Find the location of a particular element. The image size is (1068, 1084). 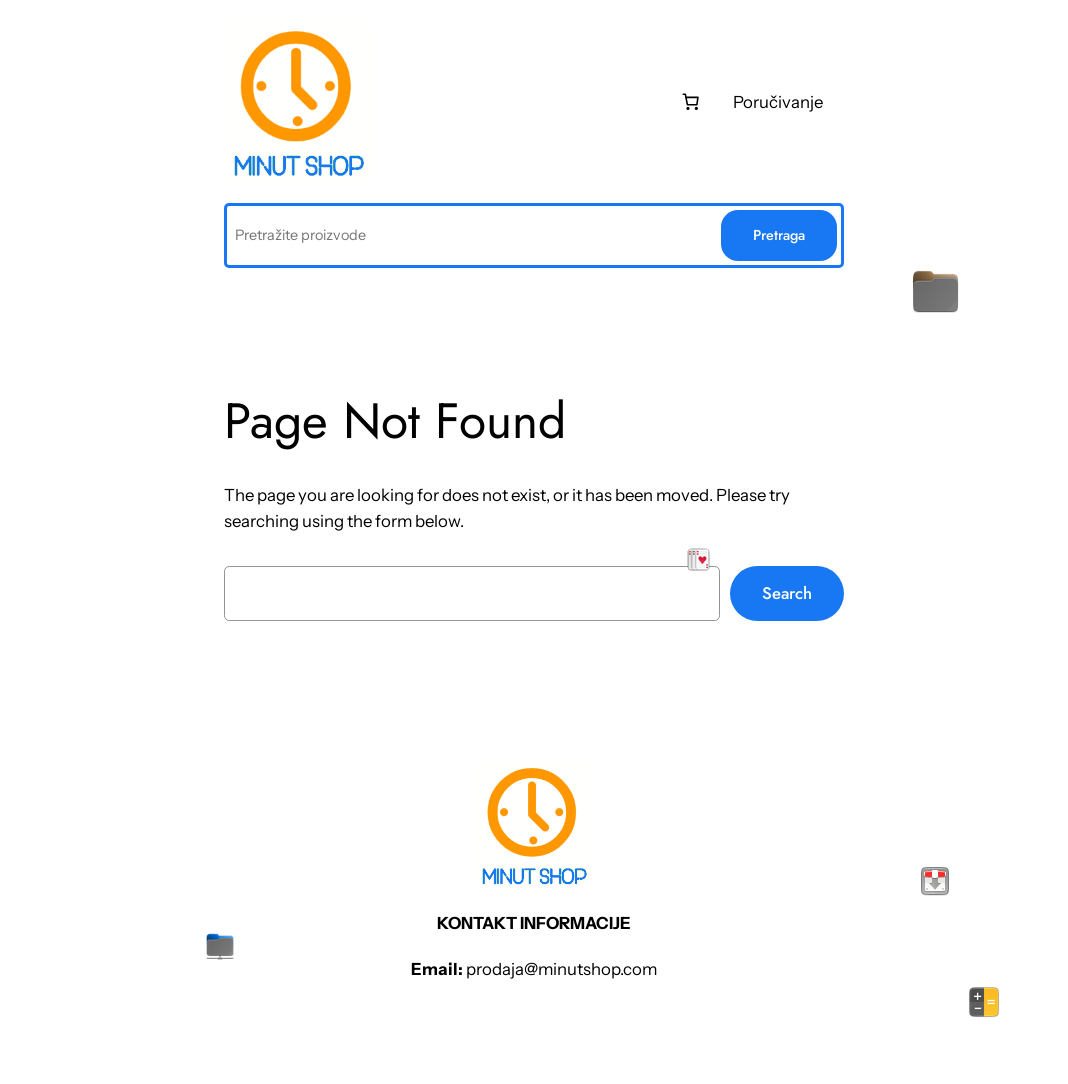

open a folder to view its contents is located at coordinates (935, 291).